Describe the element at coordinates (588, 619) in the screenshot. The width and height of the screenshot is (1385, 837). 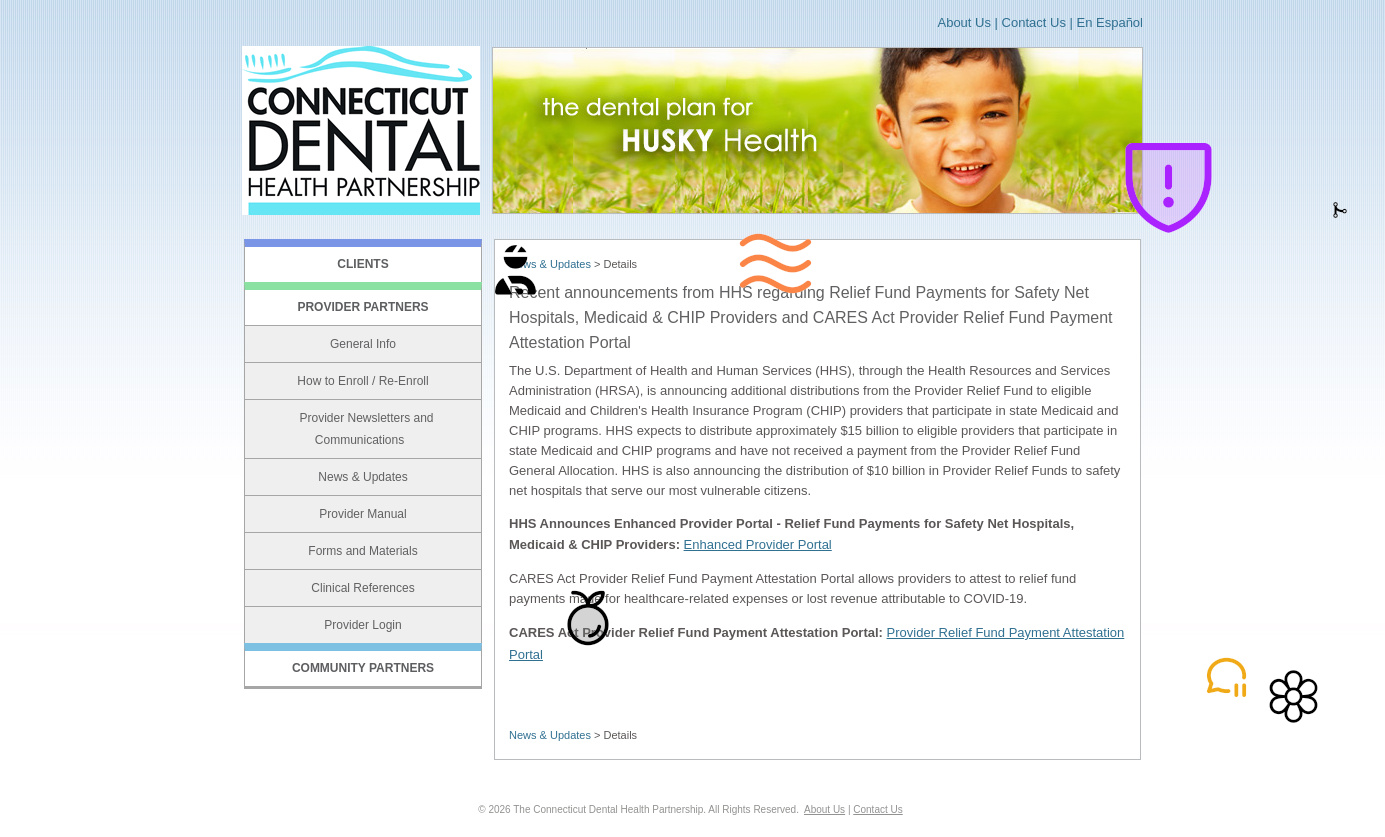
I see `indicates fruit or produce category` at that location.